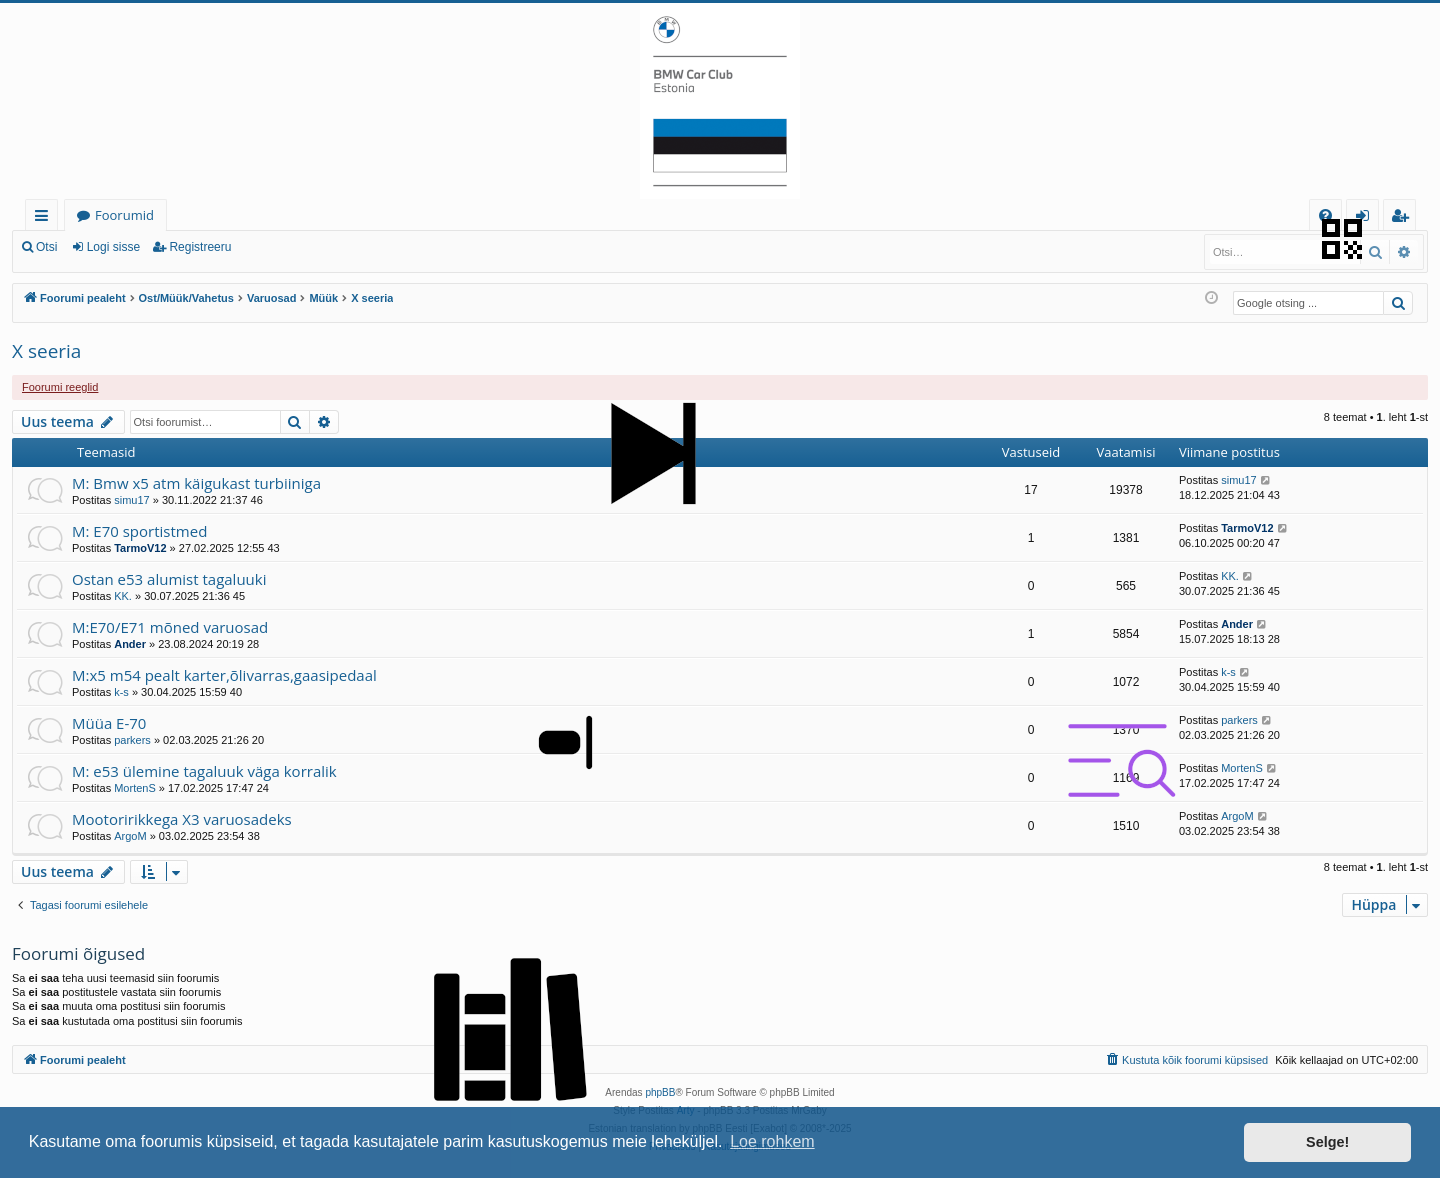  Describe the element at coordinates (1117, 760) in the screenshot. I see `search within a list or document` at that location.